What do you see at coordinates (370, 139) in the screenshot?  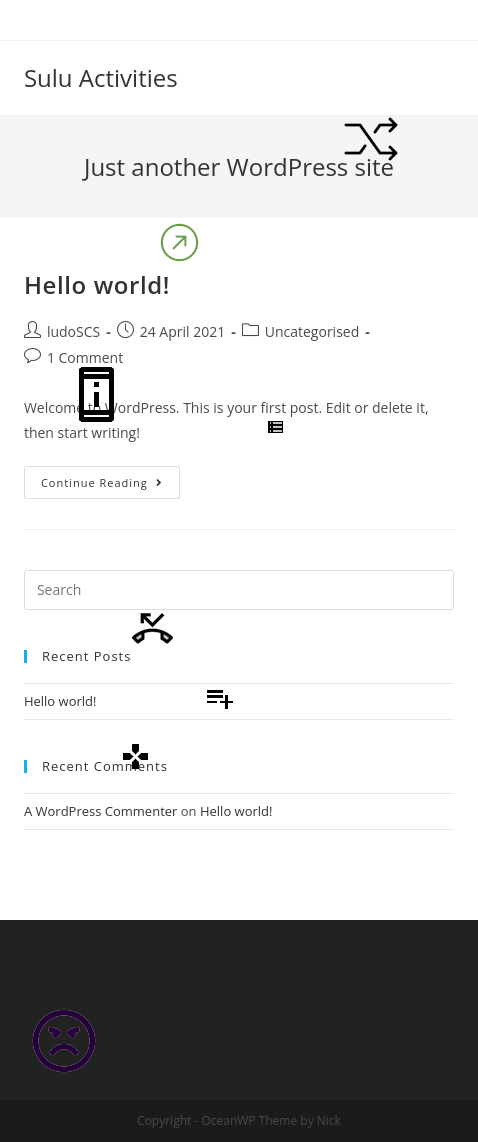 I see `shuffle playlist or queue order` at bounding box center [370, 139].